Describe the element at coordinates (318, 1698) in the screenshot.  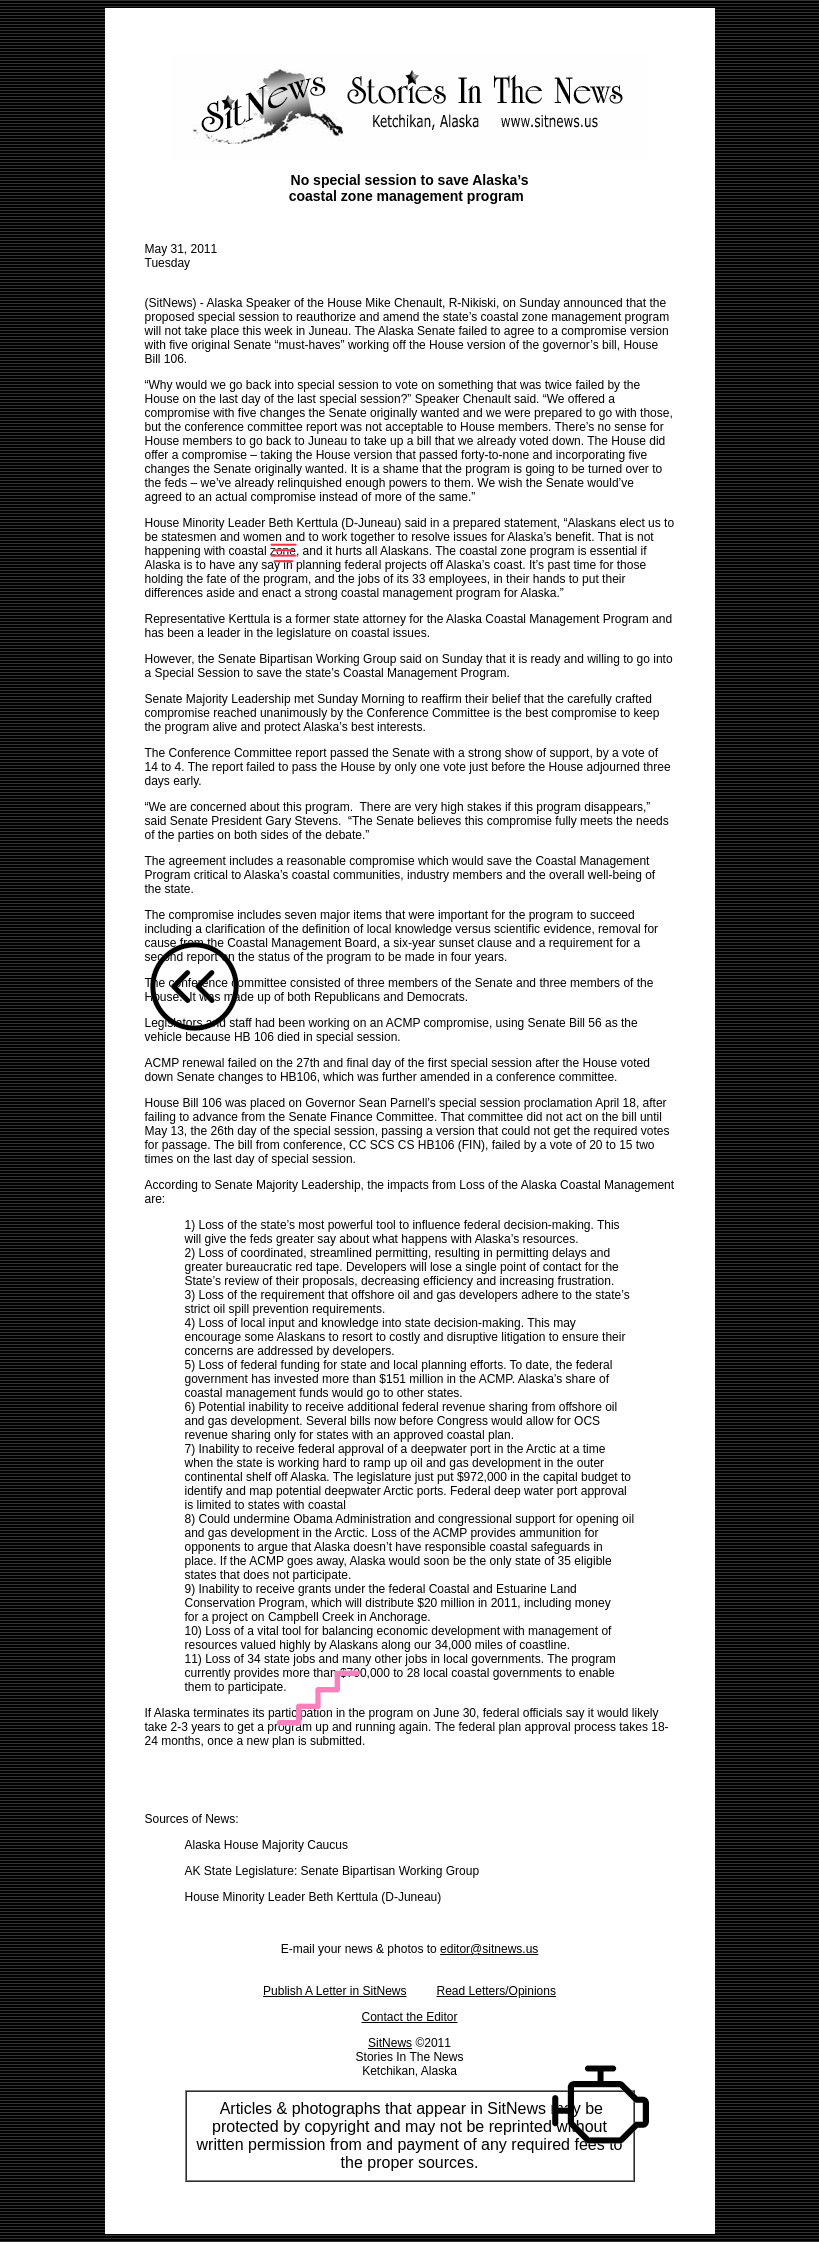
I see `navigate to stairs or level changes` at that location.